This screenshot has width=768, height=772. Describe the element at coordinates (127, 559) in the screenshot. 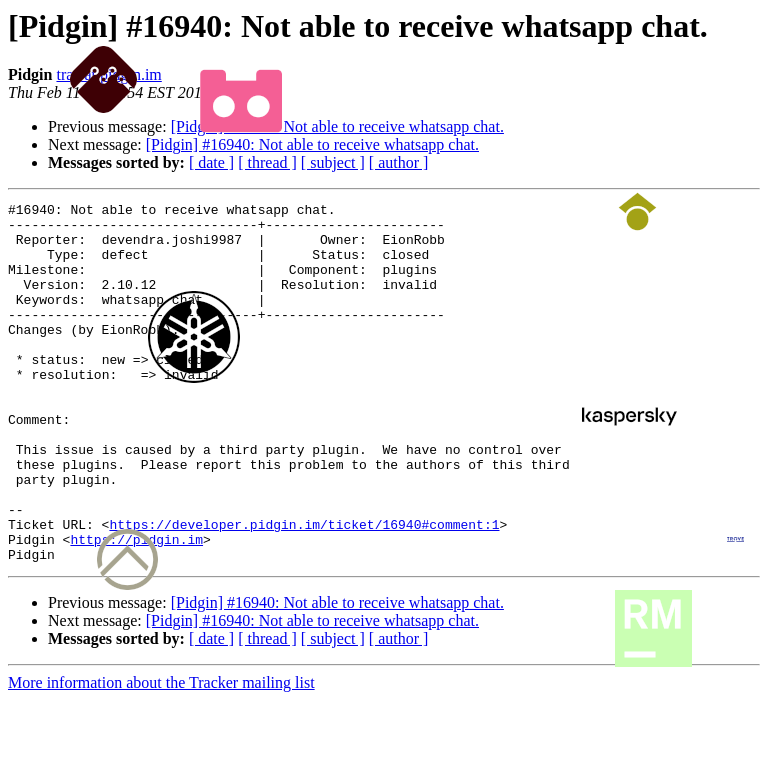

I see `open the openHAB smart home dashboard` at that location.